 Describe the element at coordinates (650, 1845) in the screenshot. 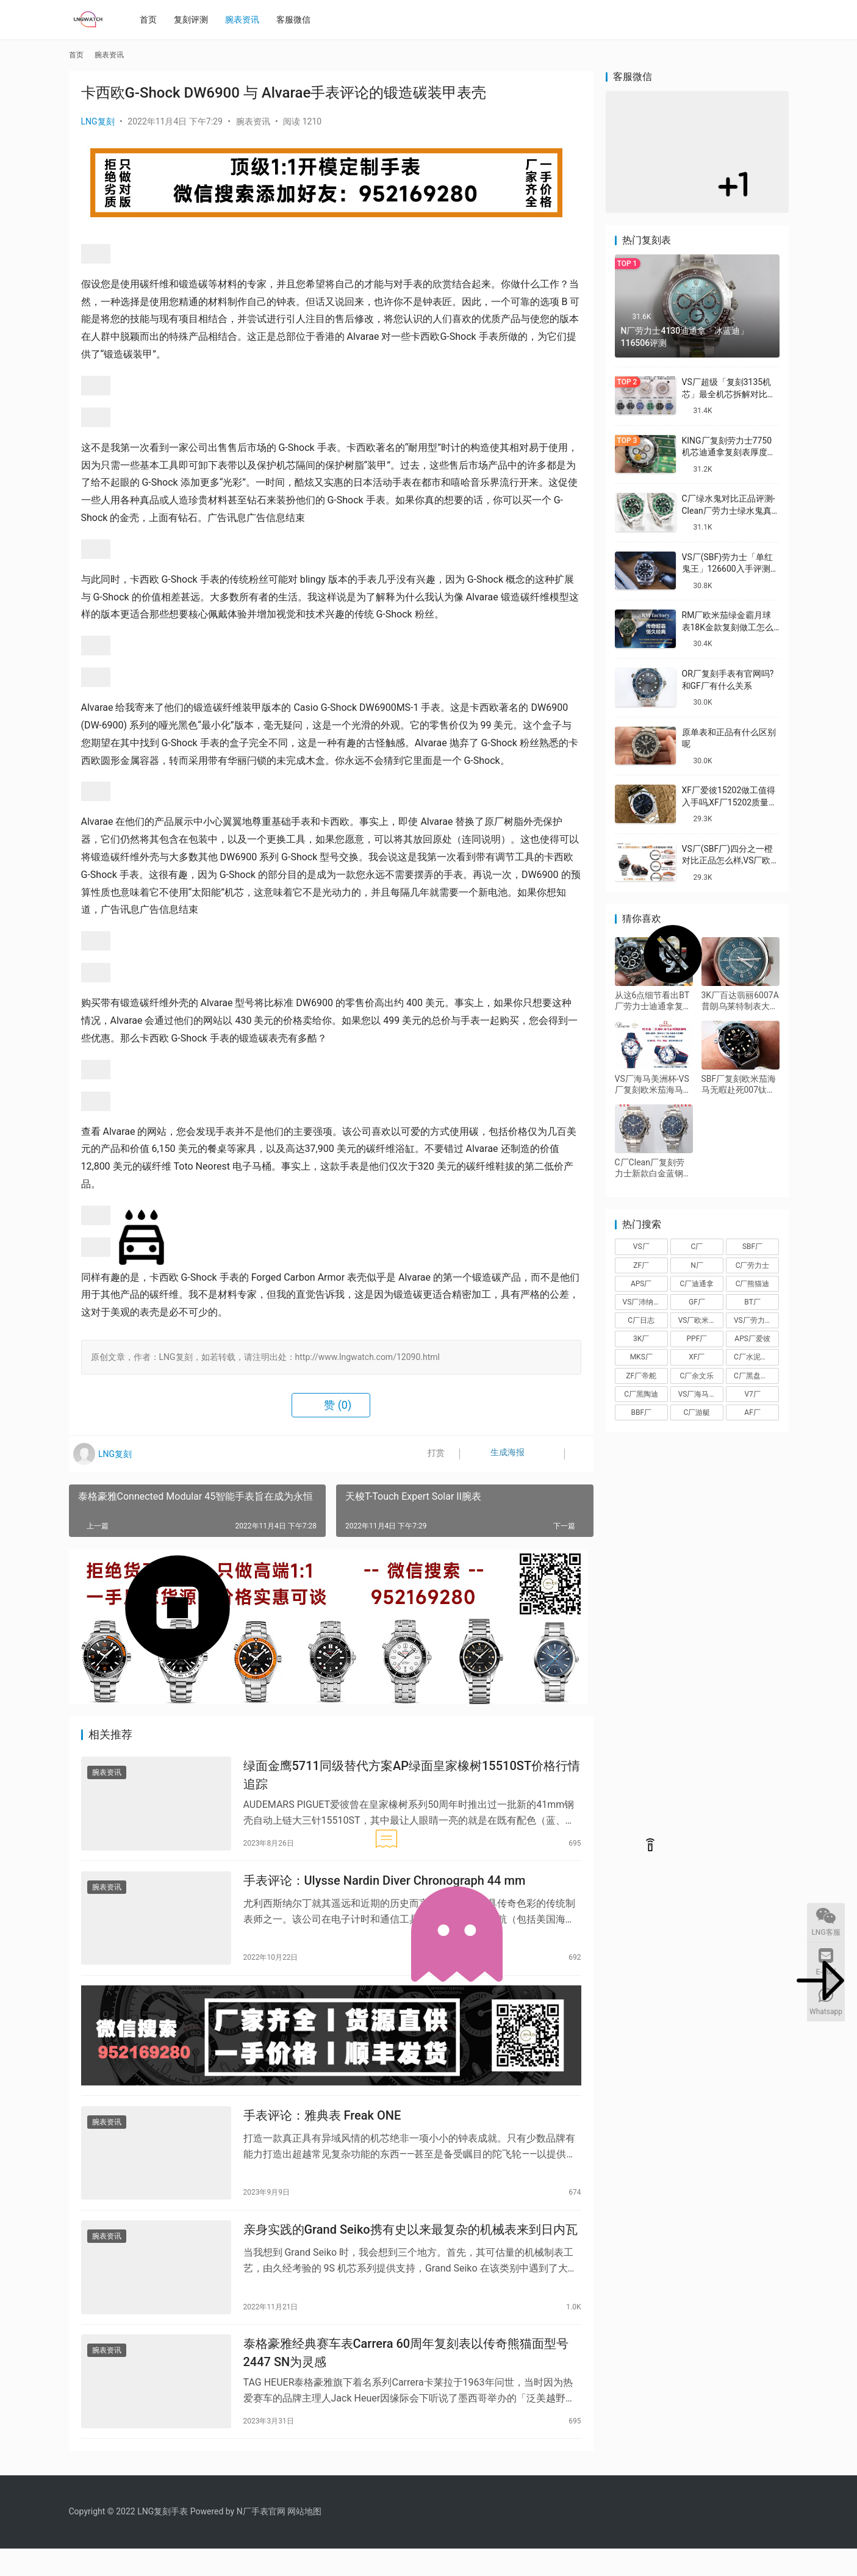

I see `access remote control settings` at that location.